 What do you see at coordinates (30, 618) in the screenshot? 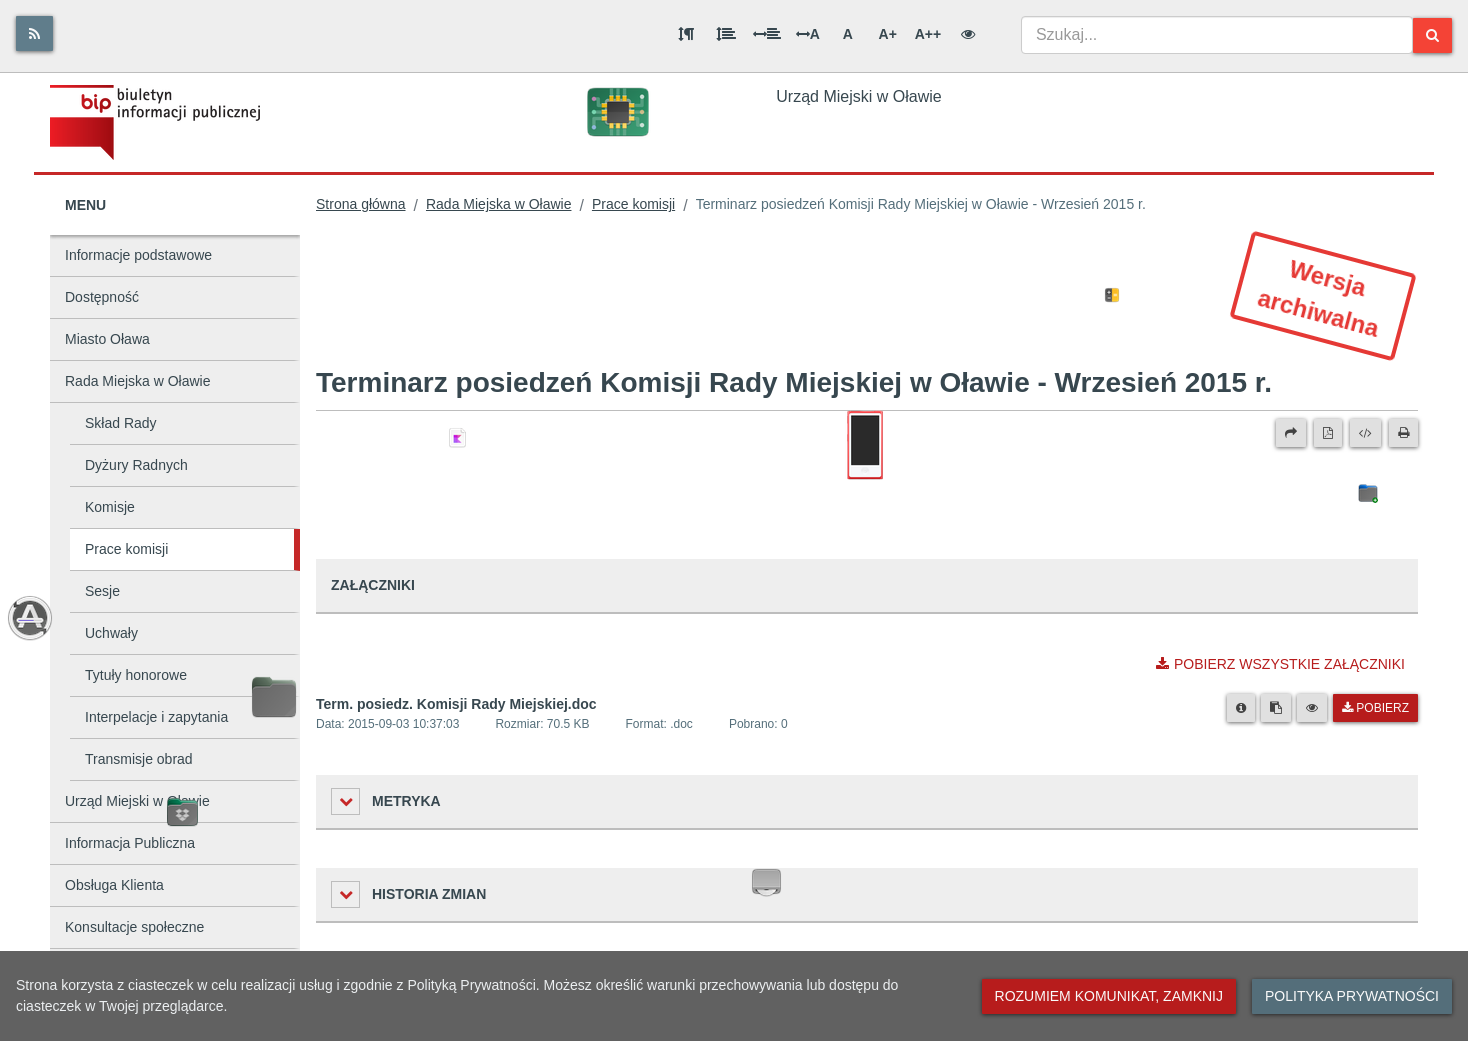
I see `check for available software updates` at bounding box center [30, 618].